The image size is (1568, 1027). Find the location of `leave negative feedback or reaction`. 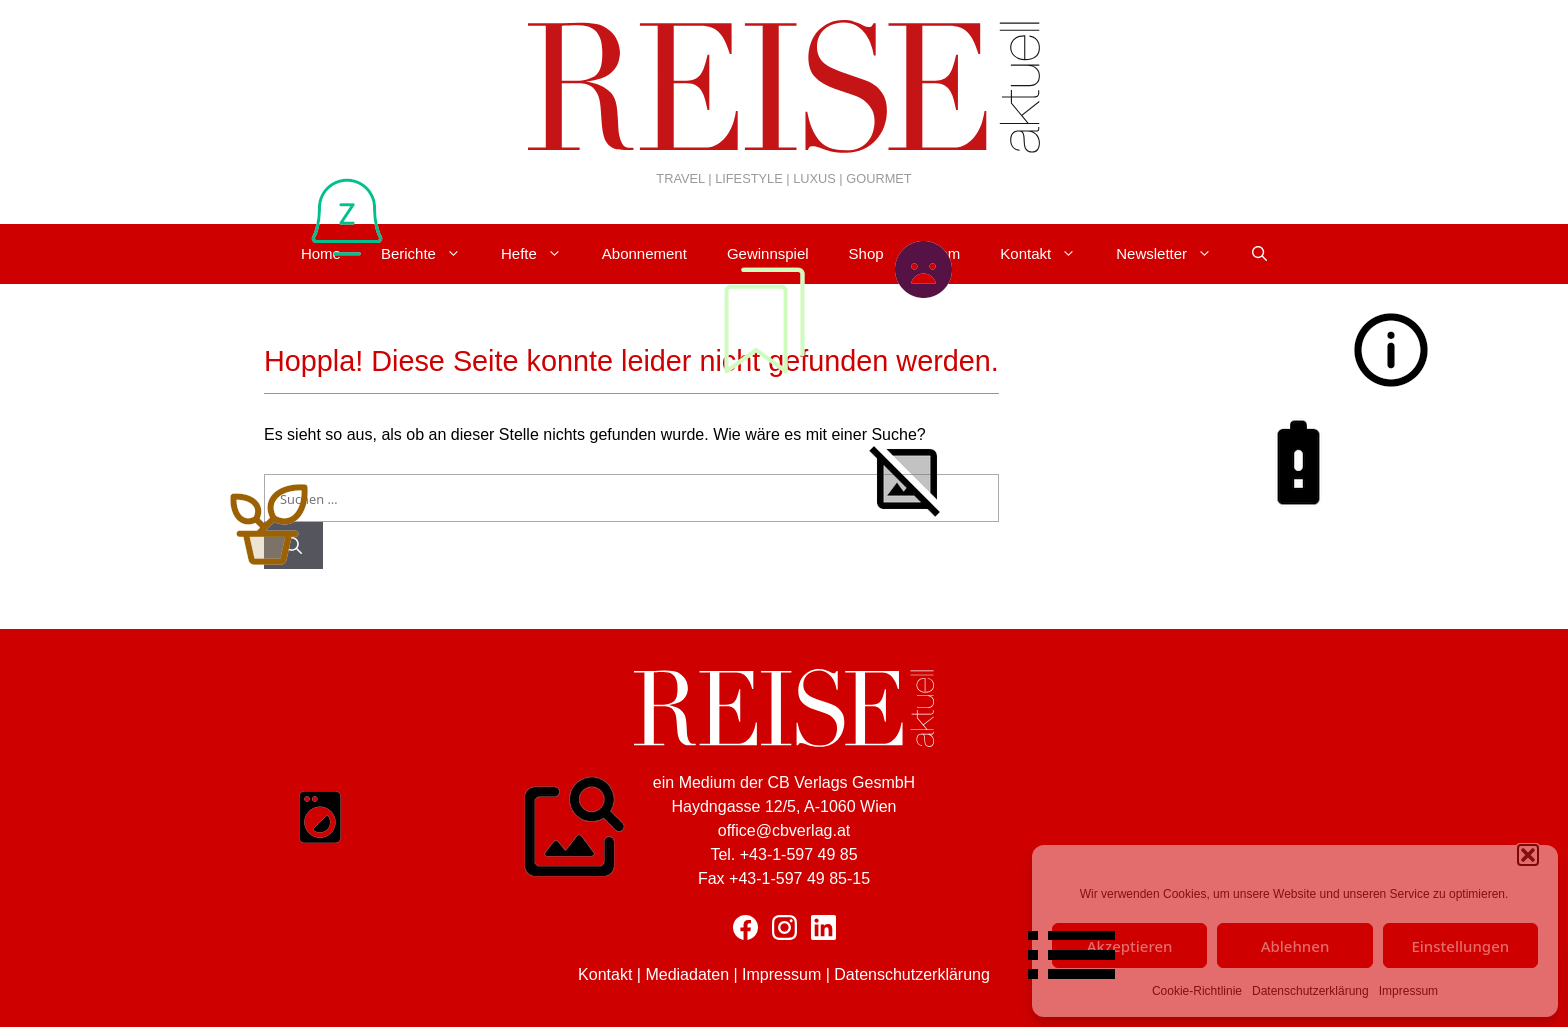

leave negative feedback or reaction is located at coordinates (923, 269).